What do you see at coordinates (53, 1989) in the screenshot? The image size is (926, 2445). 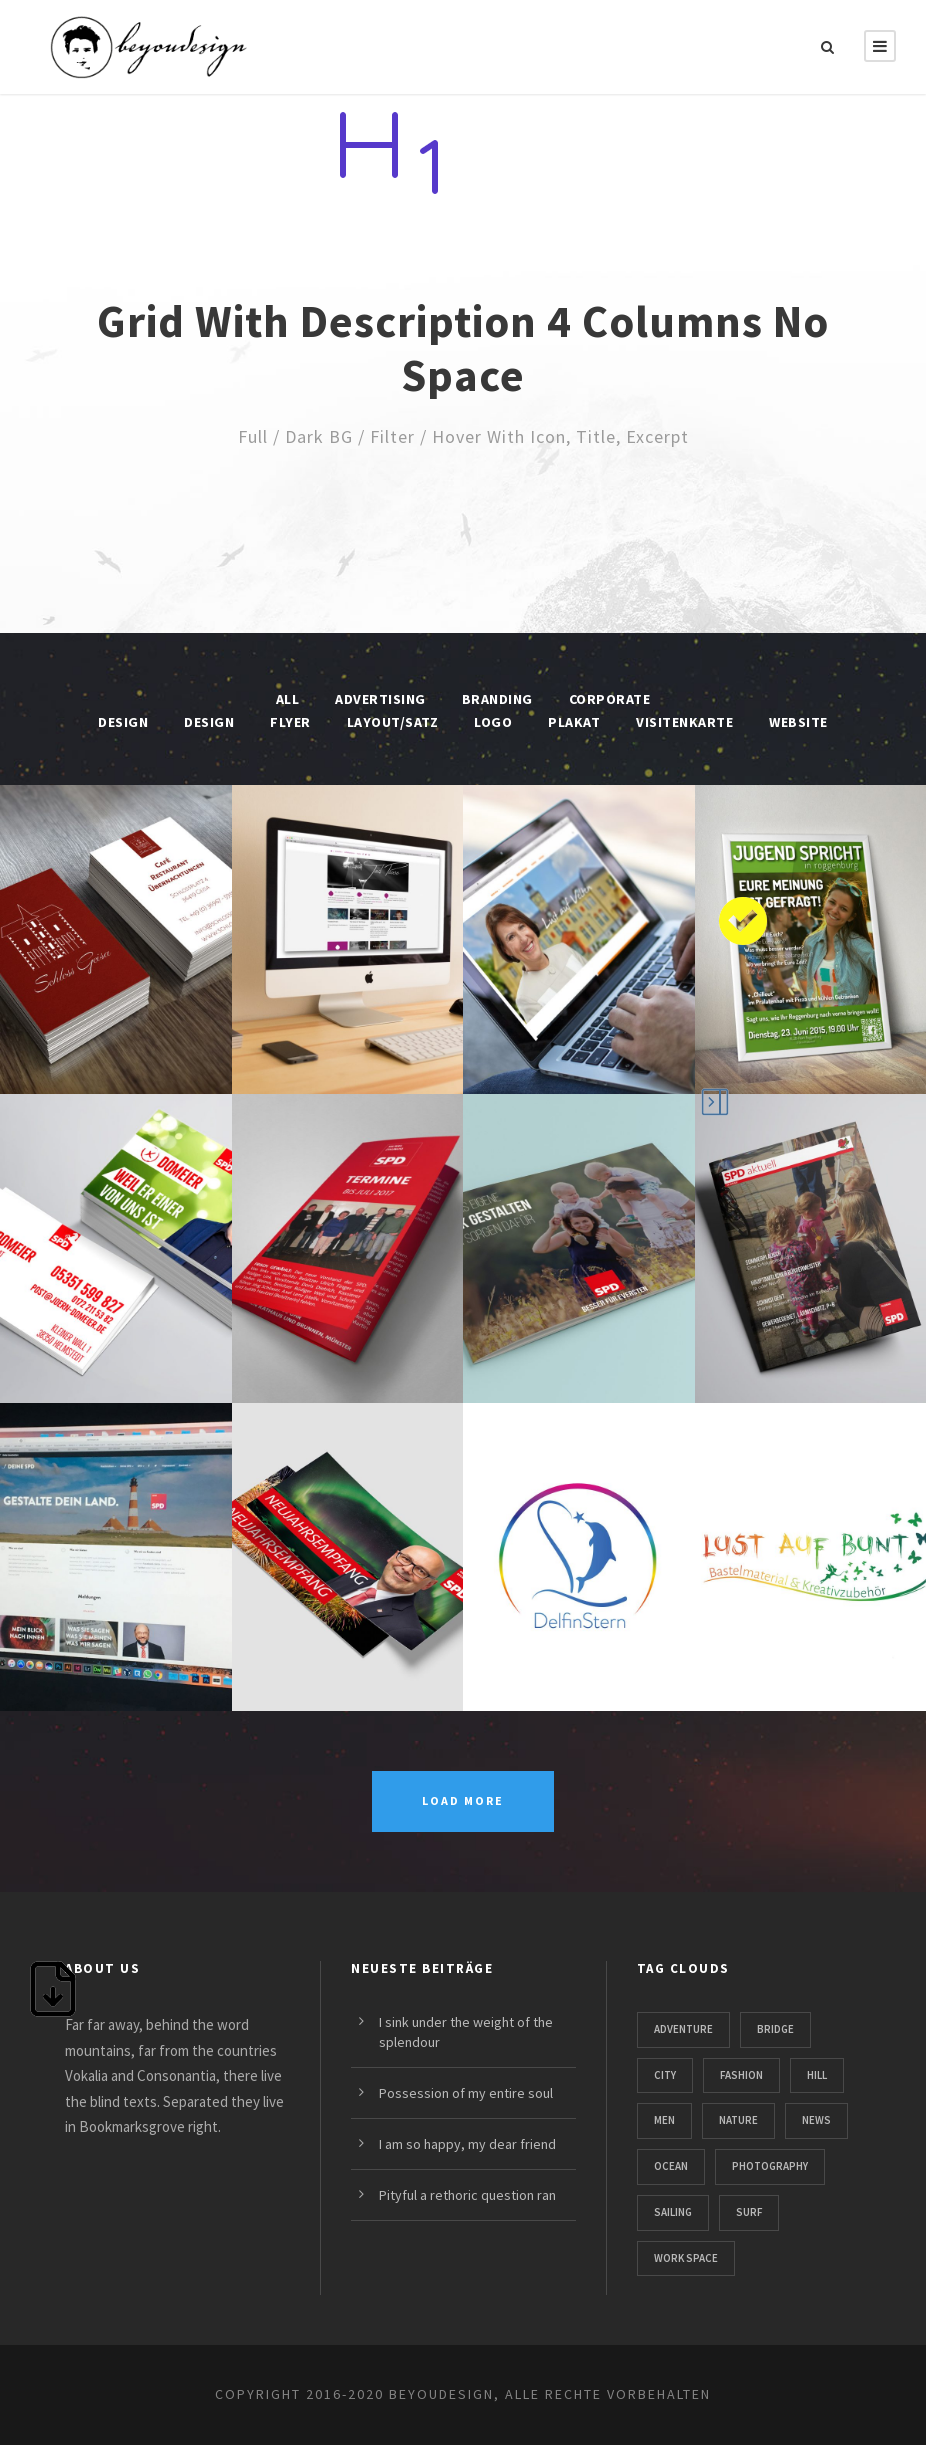 I see `download file` at bounding box center [53, 1989].